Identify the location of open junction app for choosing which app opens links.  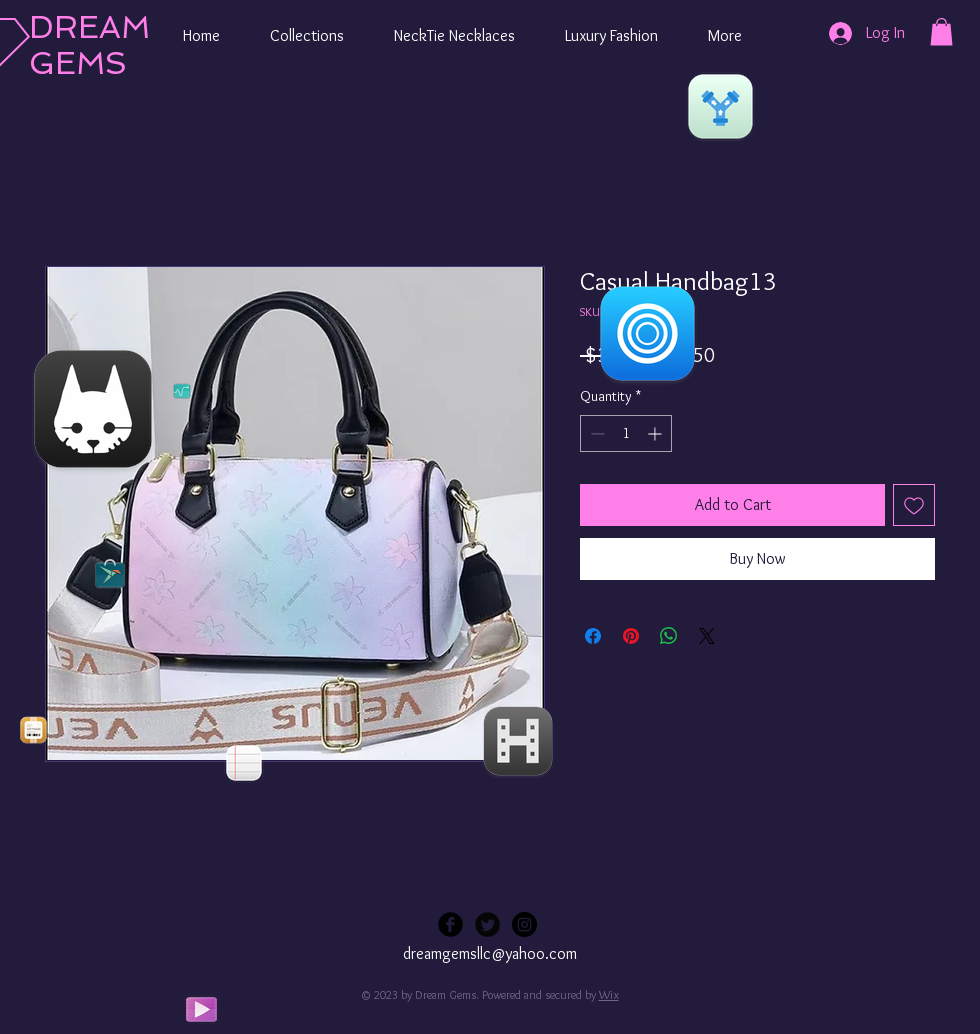
(720, 106).